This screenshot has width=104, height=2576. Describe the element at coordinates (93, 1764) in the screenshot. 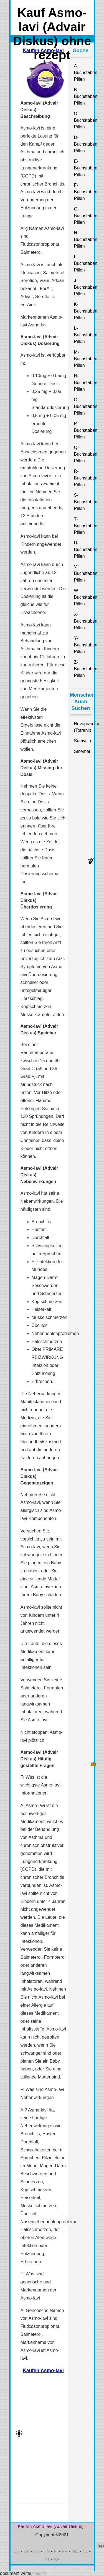

I see `ancient egyptian symbol representing the horizon or sunrise` at that location.